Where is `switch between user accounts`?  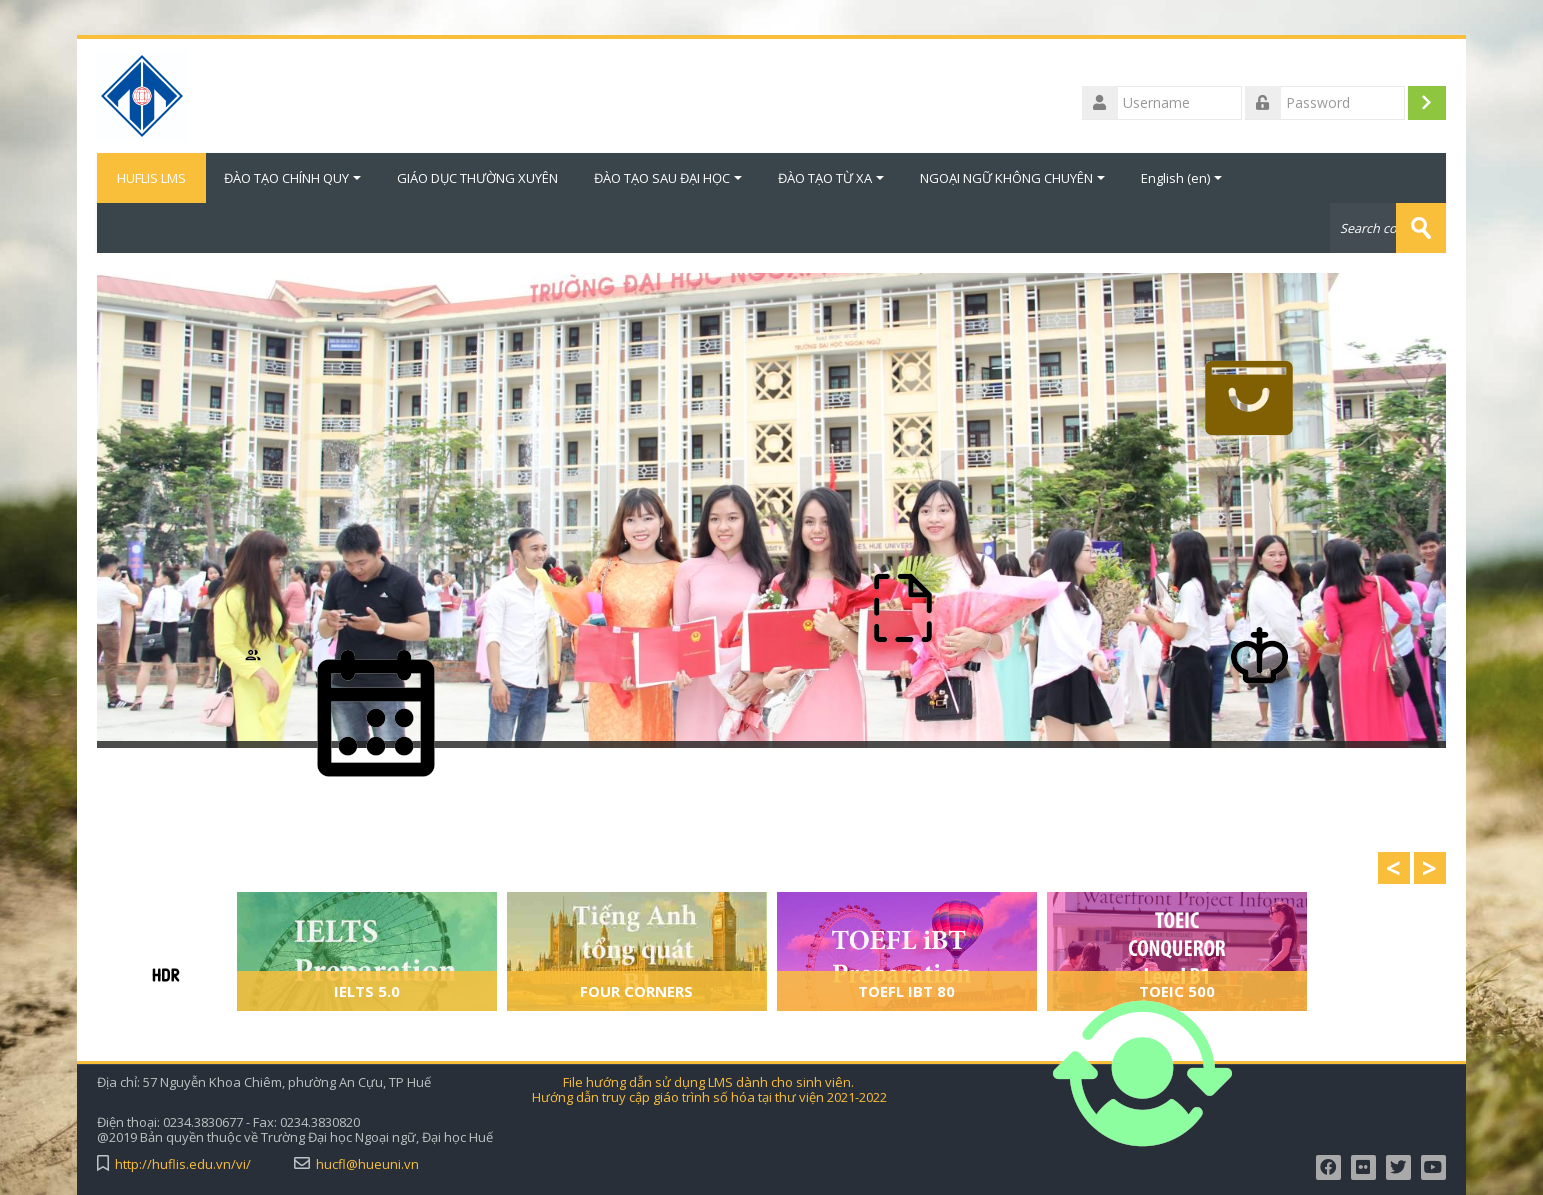
switch between user accounts is located at coordinates (1142, 1073).